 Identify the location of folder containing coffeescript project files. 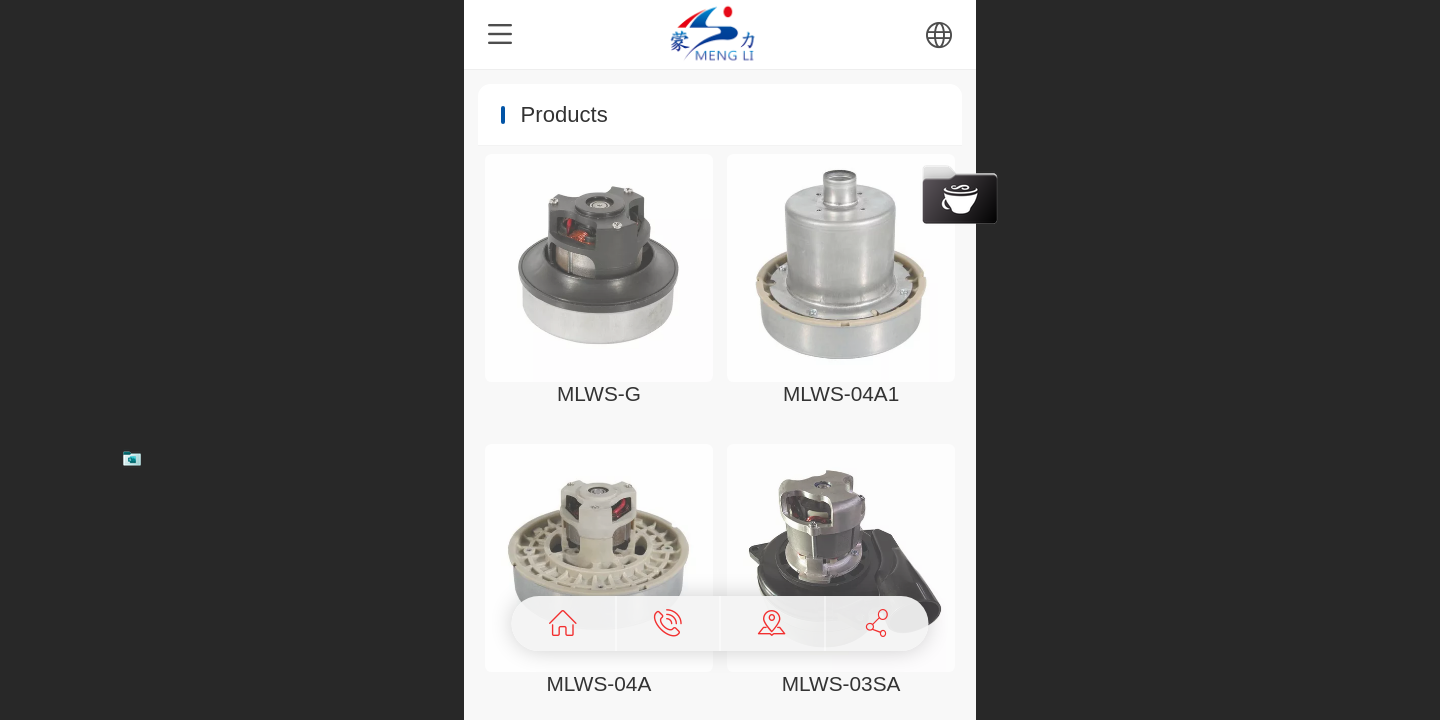
(959, 196).